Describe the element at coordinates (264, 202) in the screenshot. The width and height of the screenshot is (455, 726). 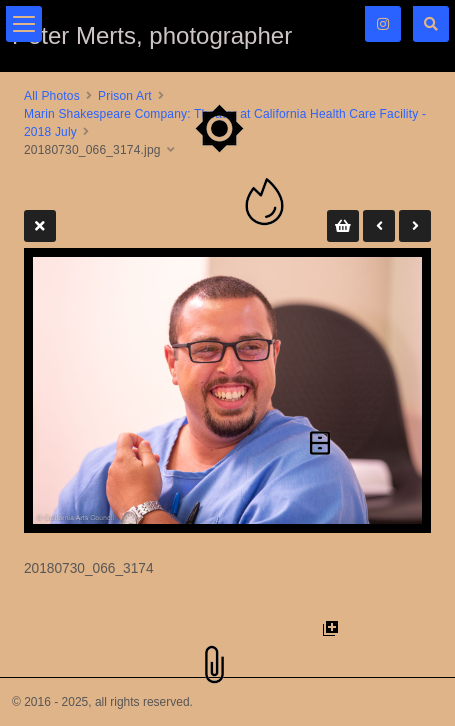
I see `indicates trending or popular content` at that location.